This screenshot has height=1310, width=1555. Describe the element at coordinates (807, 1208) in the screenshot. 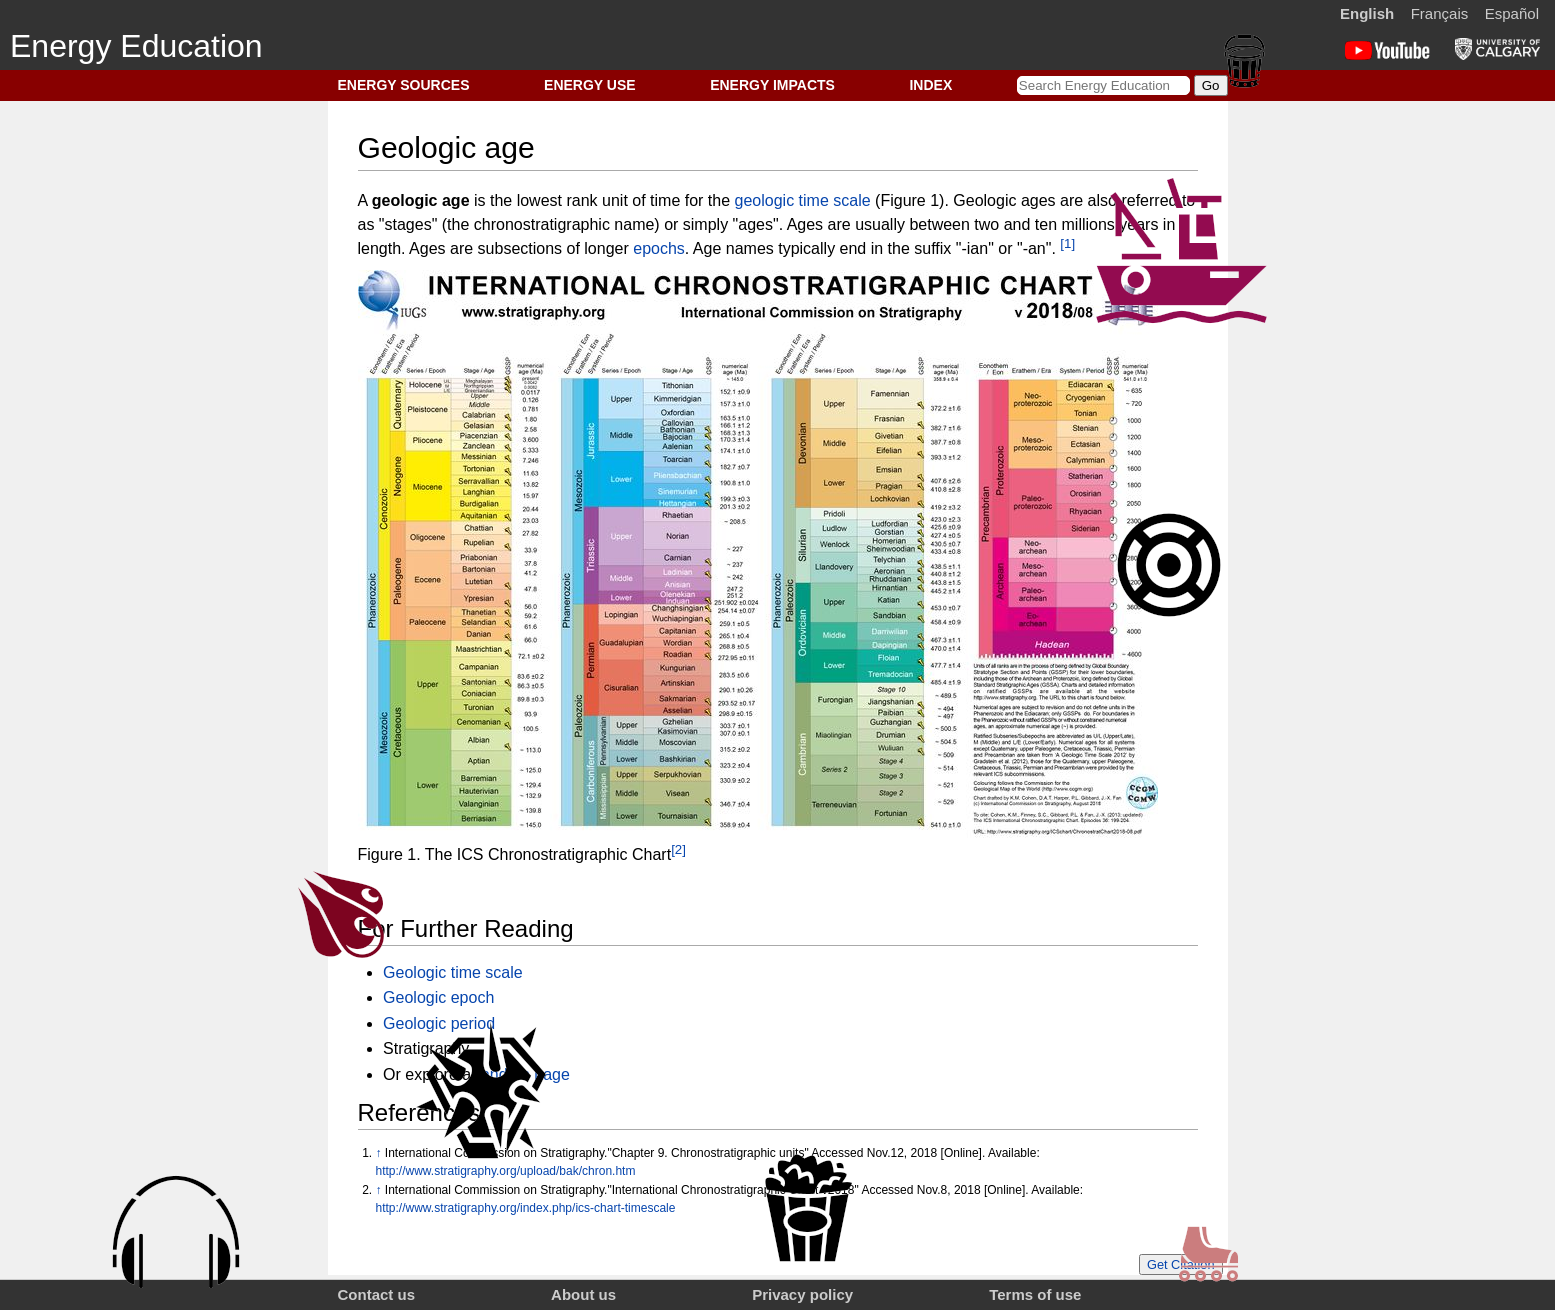

I see `browse movies or entertainment content` at that location.